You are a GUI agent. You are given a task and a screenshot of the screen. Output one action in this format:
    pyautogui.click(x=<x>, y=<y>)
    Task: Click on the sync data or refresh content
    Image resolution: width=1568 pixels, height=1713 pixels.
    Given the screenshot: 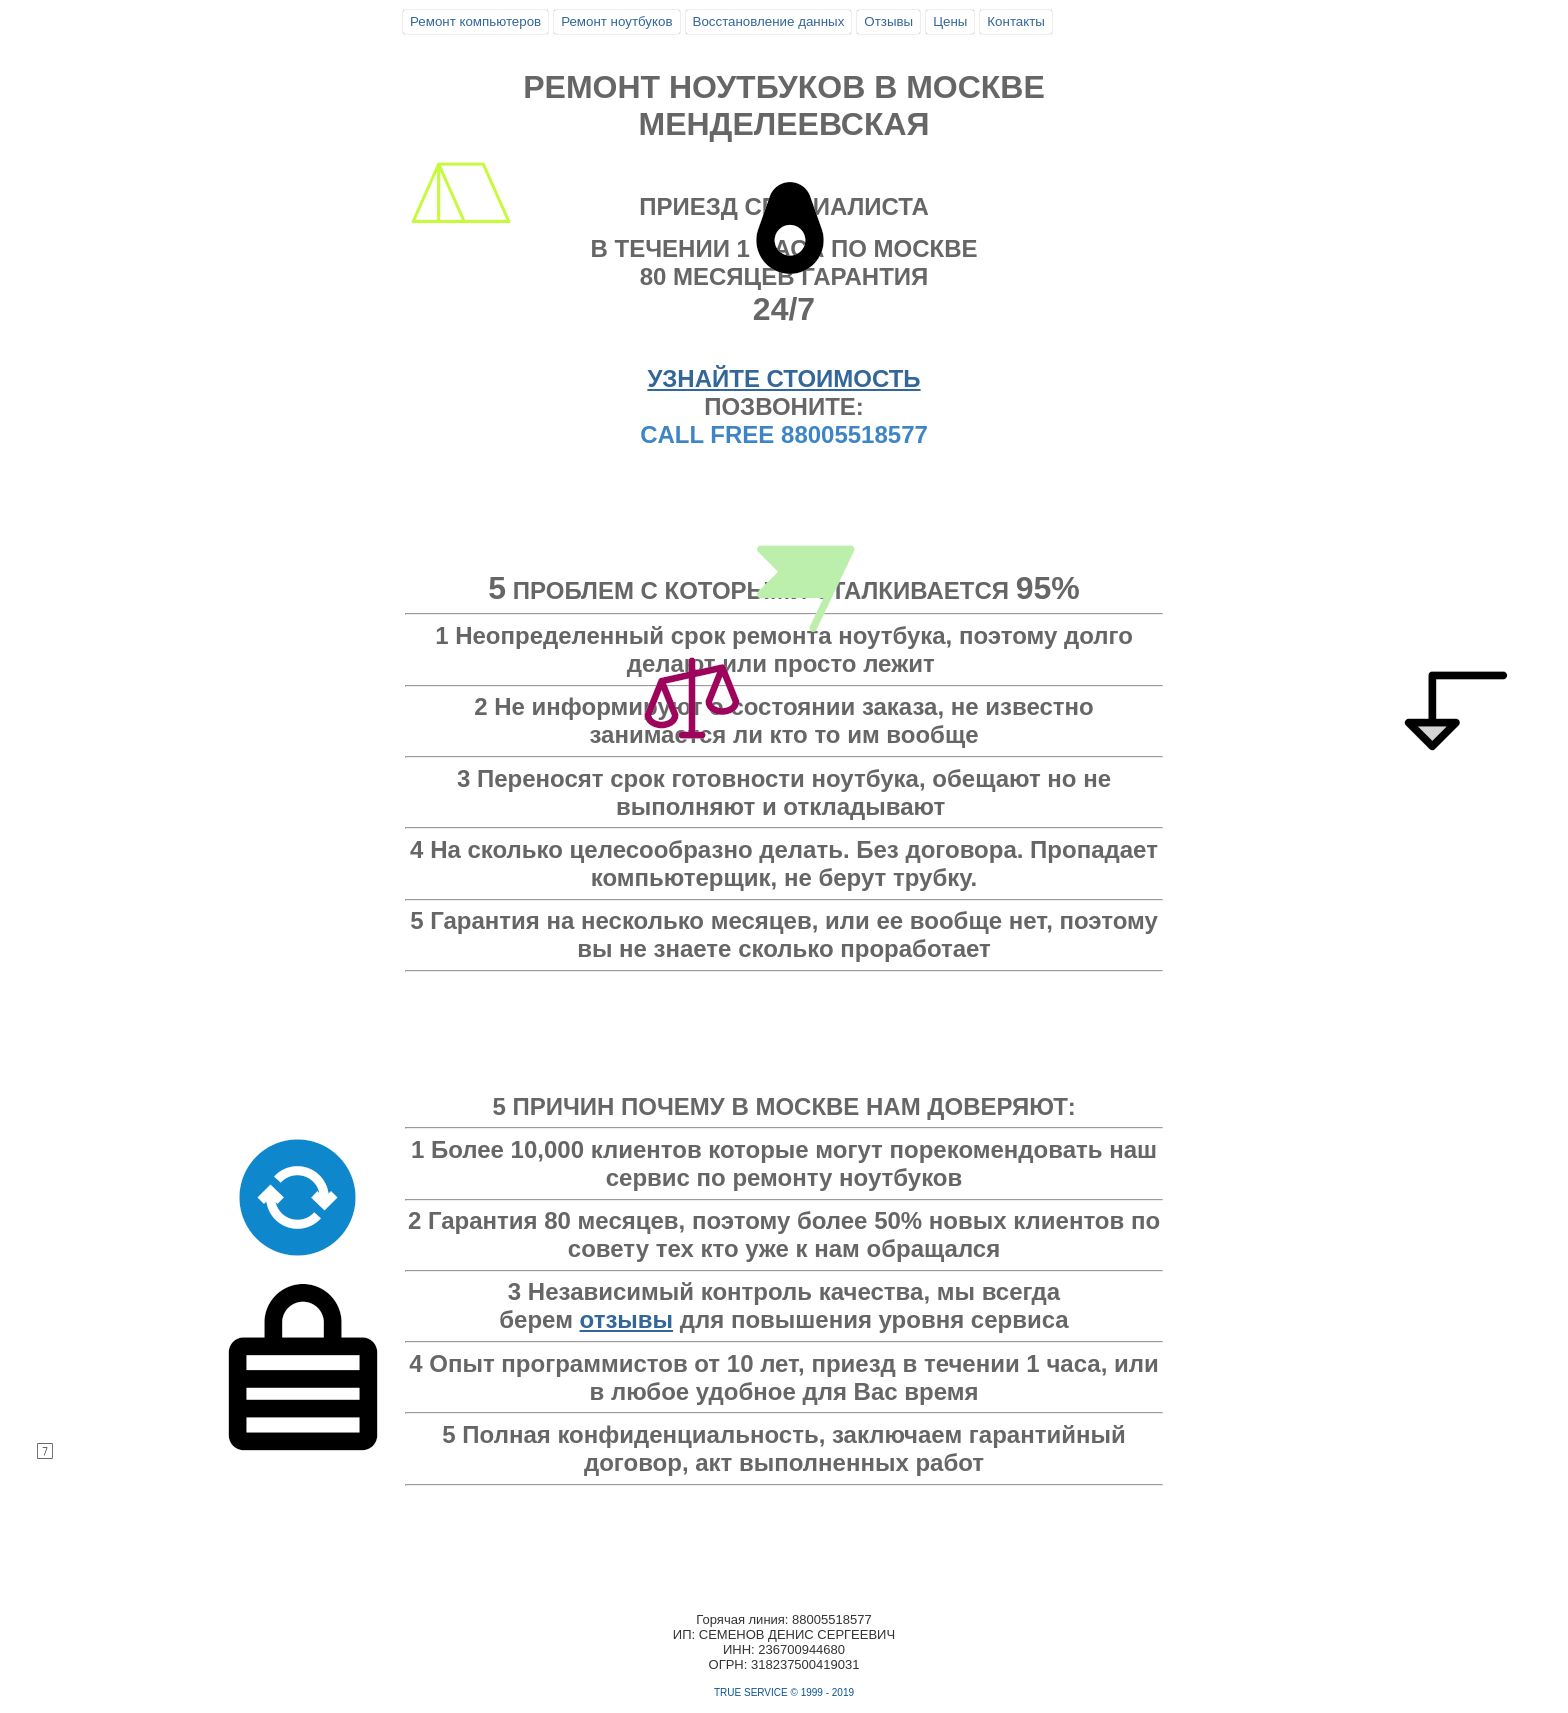 What is the action you would take?
    pyautogui.click(x=297, y=1197)
    